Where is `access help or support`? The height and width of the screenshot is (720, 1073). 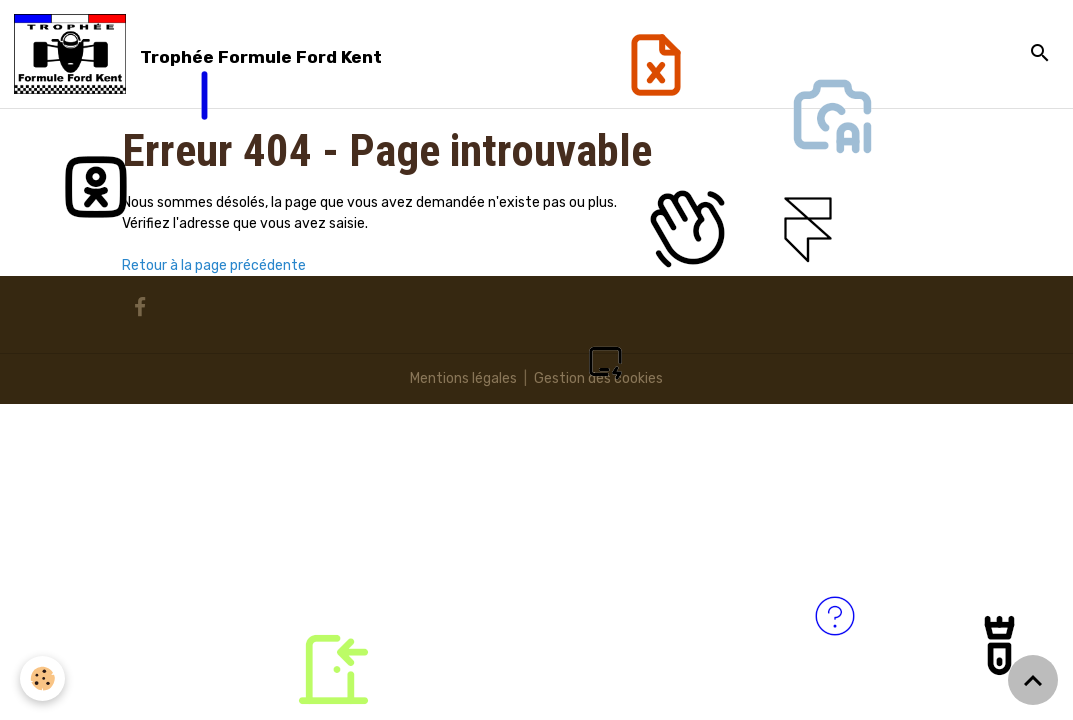 access help or support is located at coordinates (835, 616).